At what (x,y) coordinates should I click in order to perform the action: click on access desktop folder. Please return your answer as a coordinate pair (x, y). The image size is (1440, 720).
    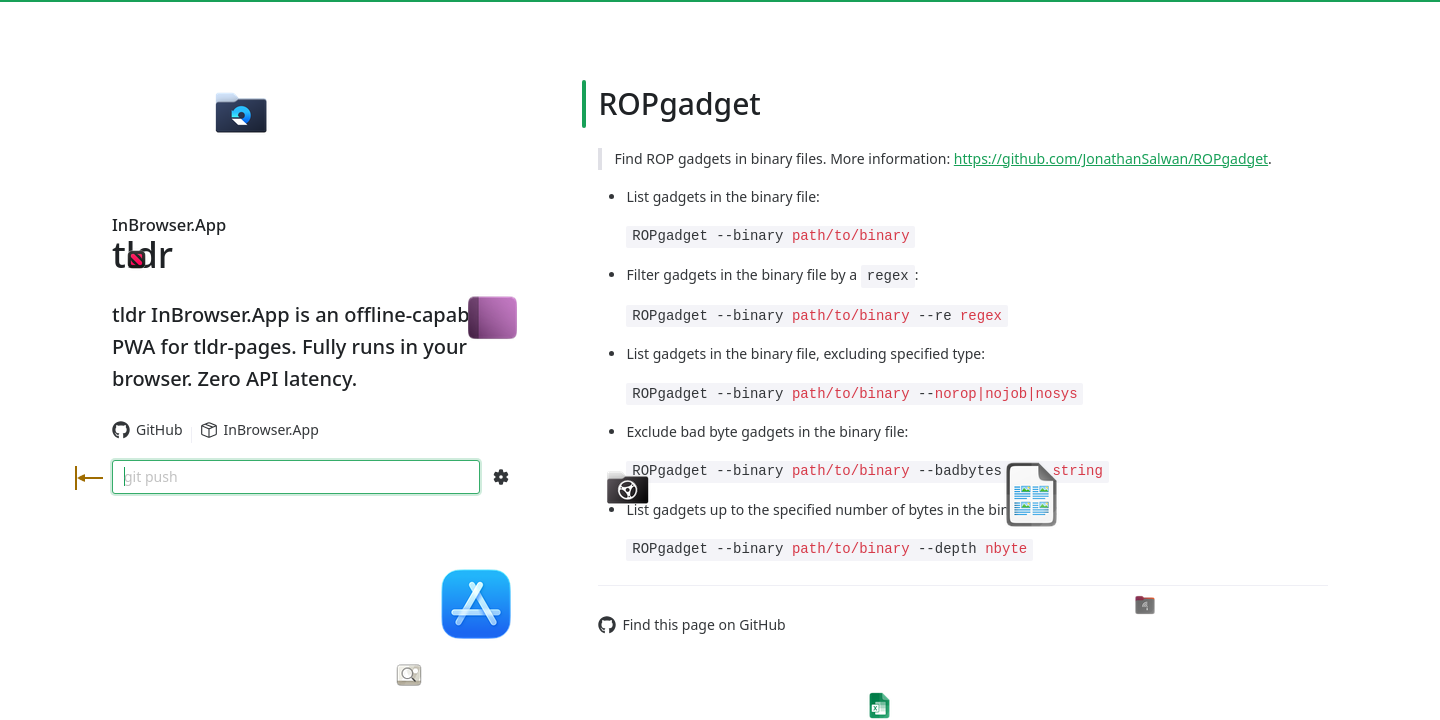
    Looking at the image, I should click on (492, 316).